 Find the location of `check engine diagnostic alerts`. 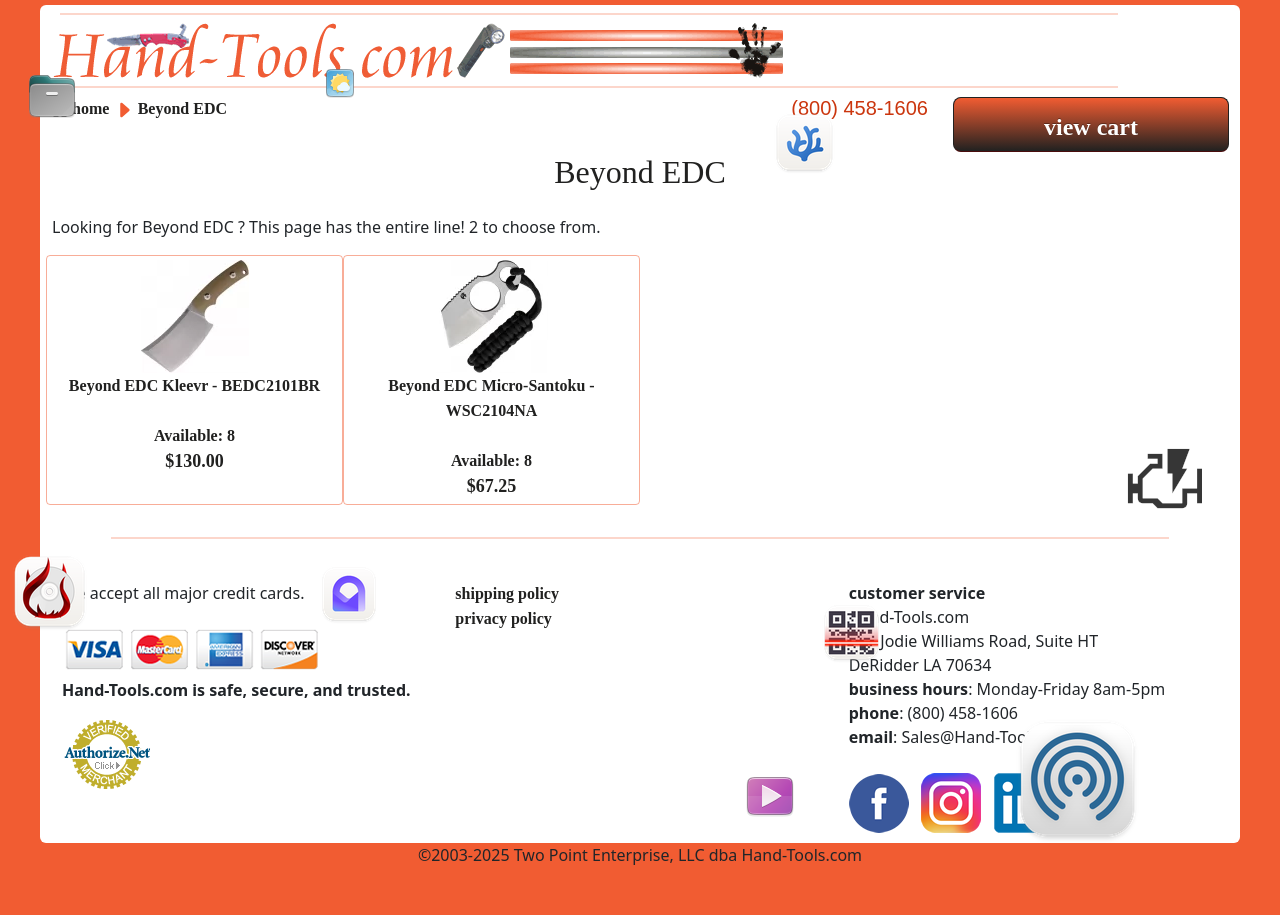

check engine diagnostic alerts is located at coordinates (1162, 483).